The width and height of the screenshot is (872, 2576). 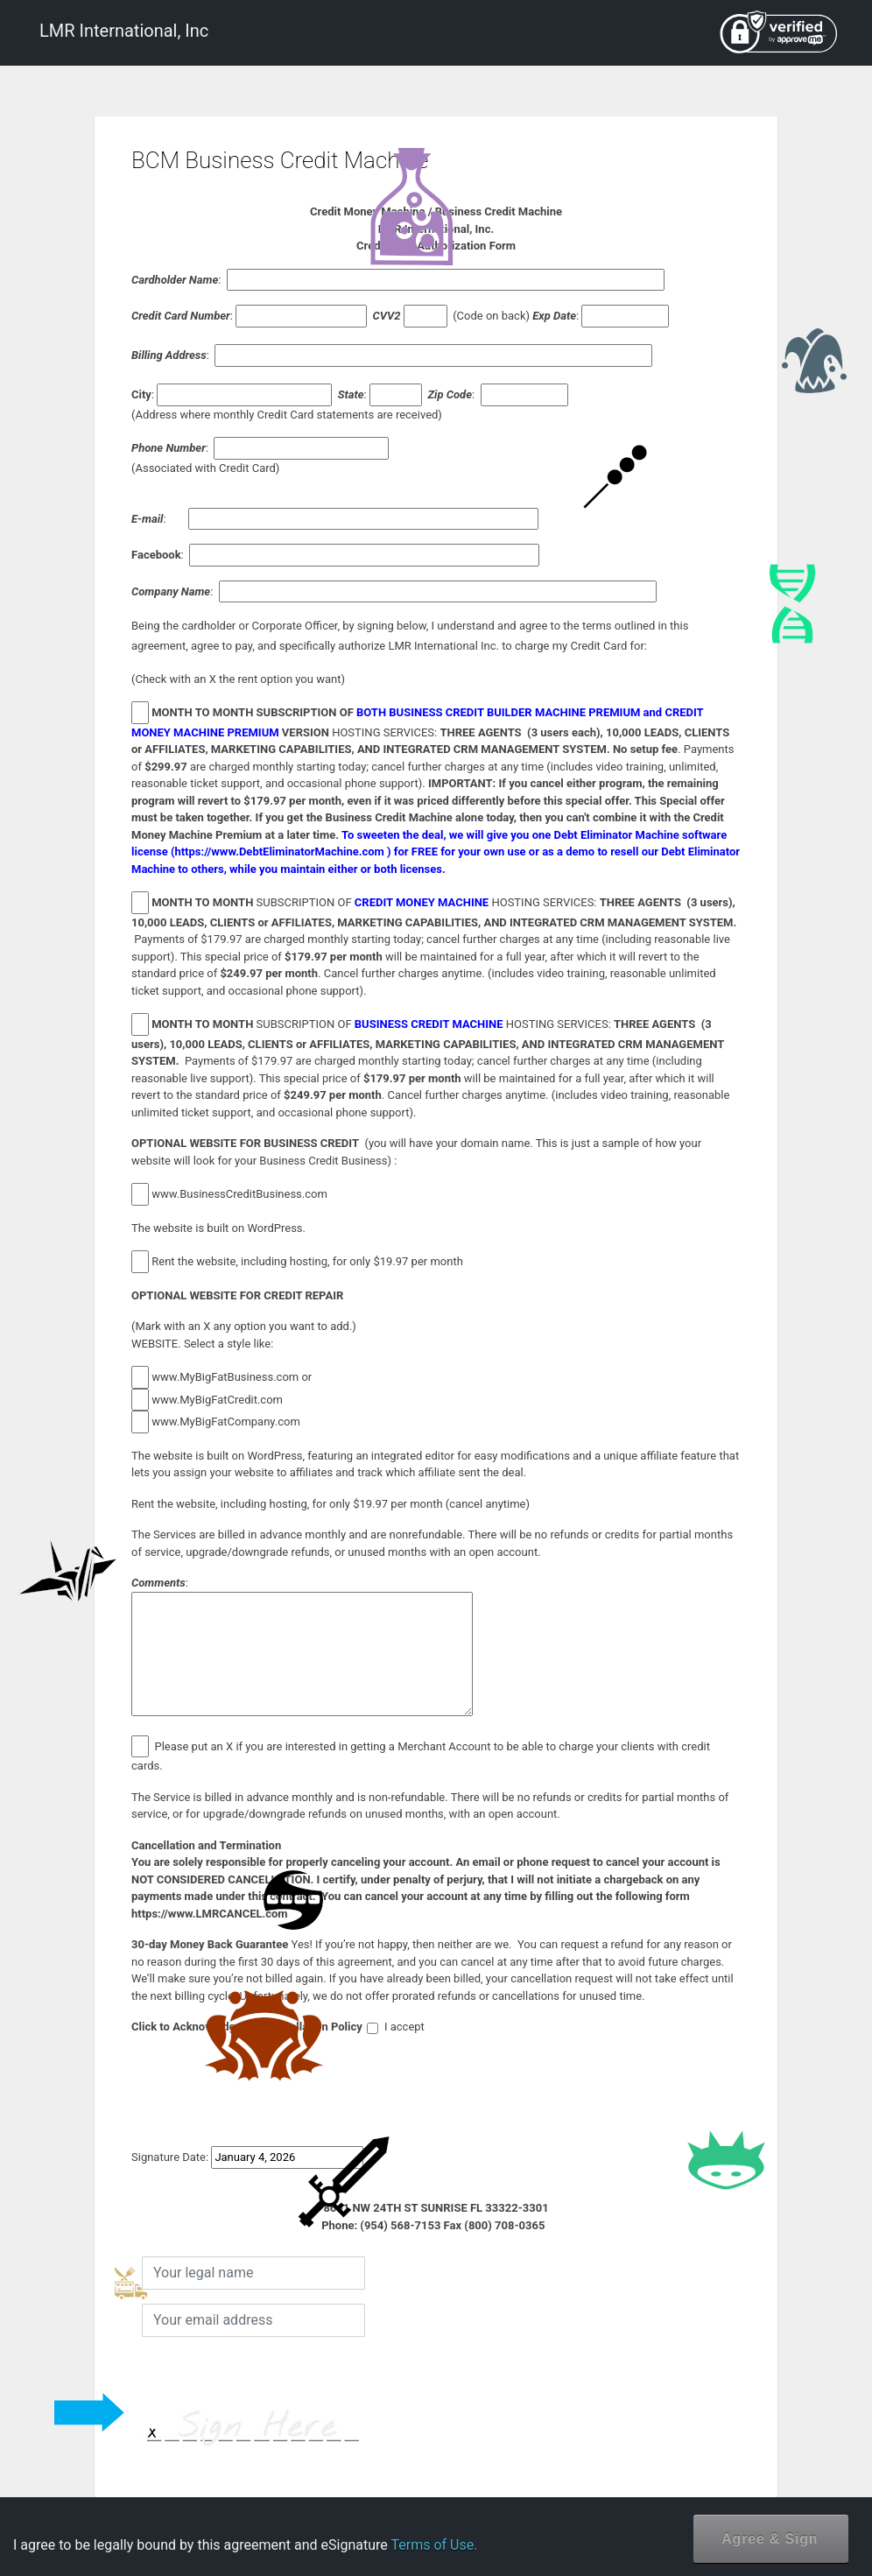 I want to click on origami or paper crafting feature, so click(x=67, y=1571).